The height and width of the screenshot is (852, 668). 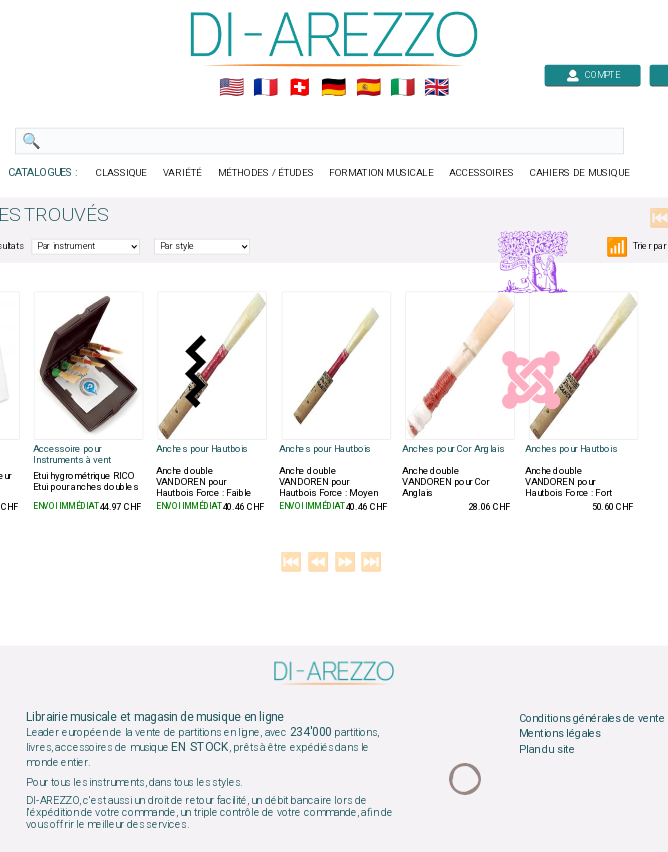 What do you see at coordinates (533, 262) in the screenshot?
I see `visit elsevier's academic publishing website` at bounding box center [533, 262].